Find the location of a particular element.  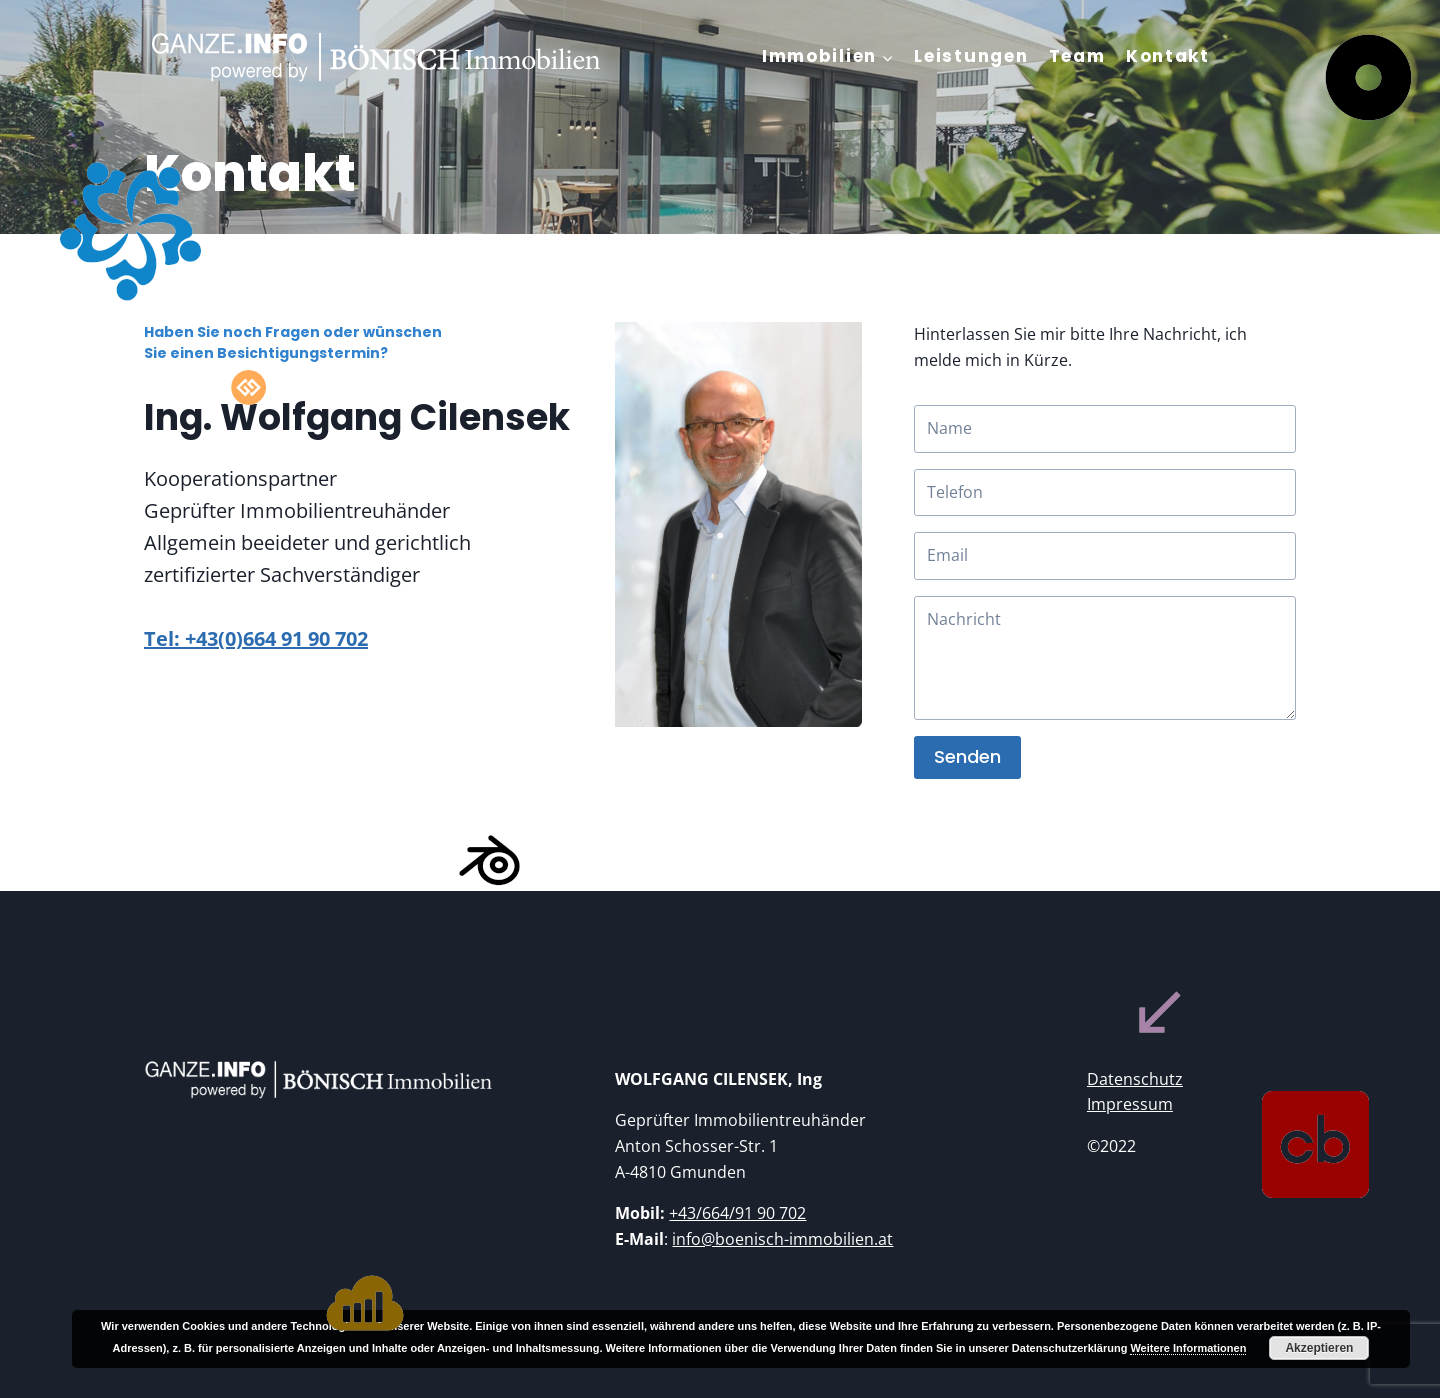

start recording audio or video is located at coordinates (1368, 77).